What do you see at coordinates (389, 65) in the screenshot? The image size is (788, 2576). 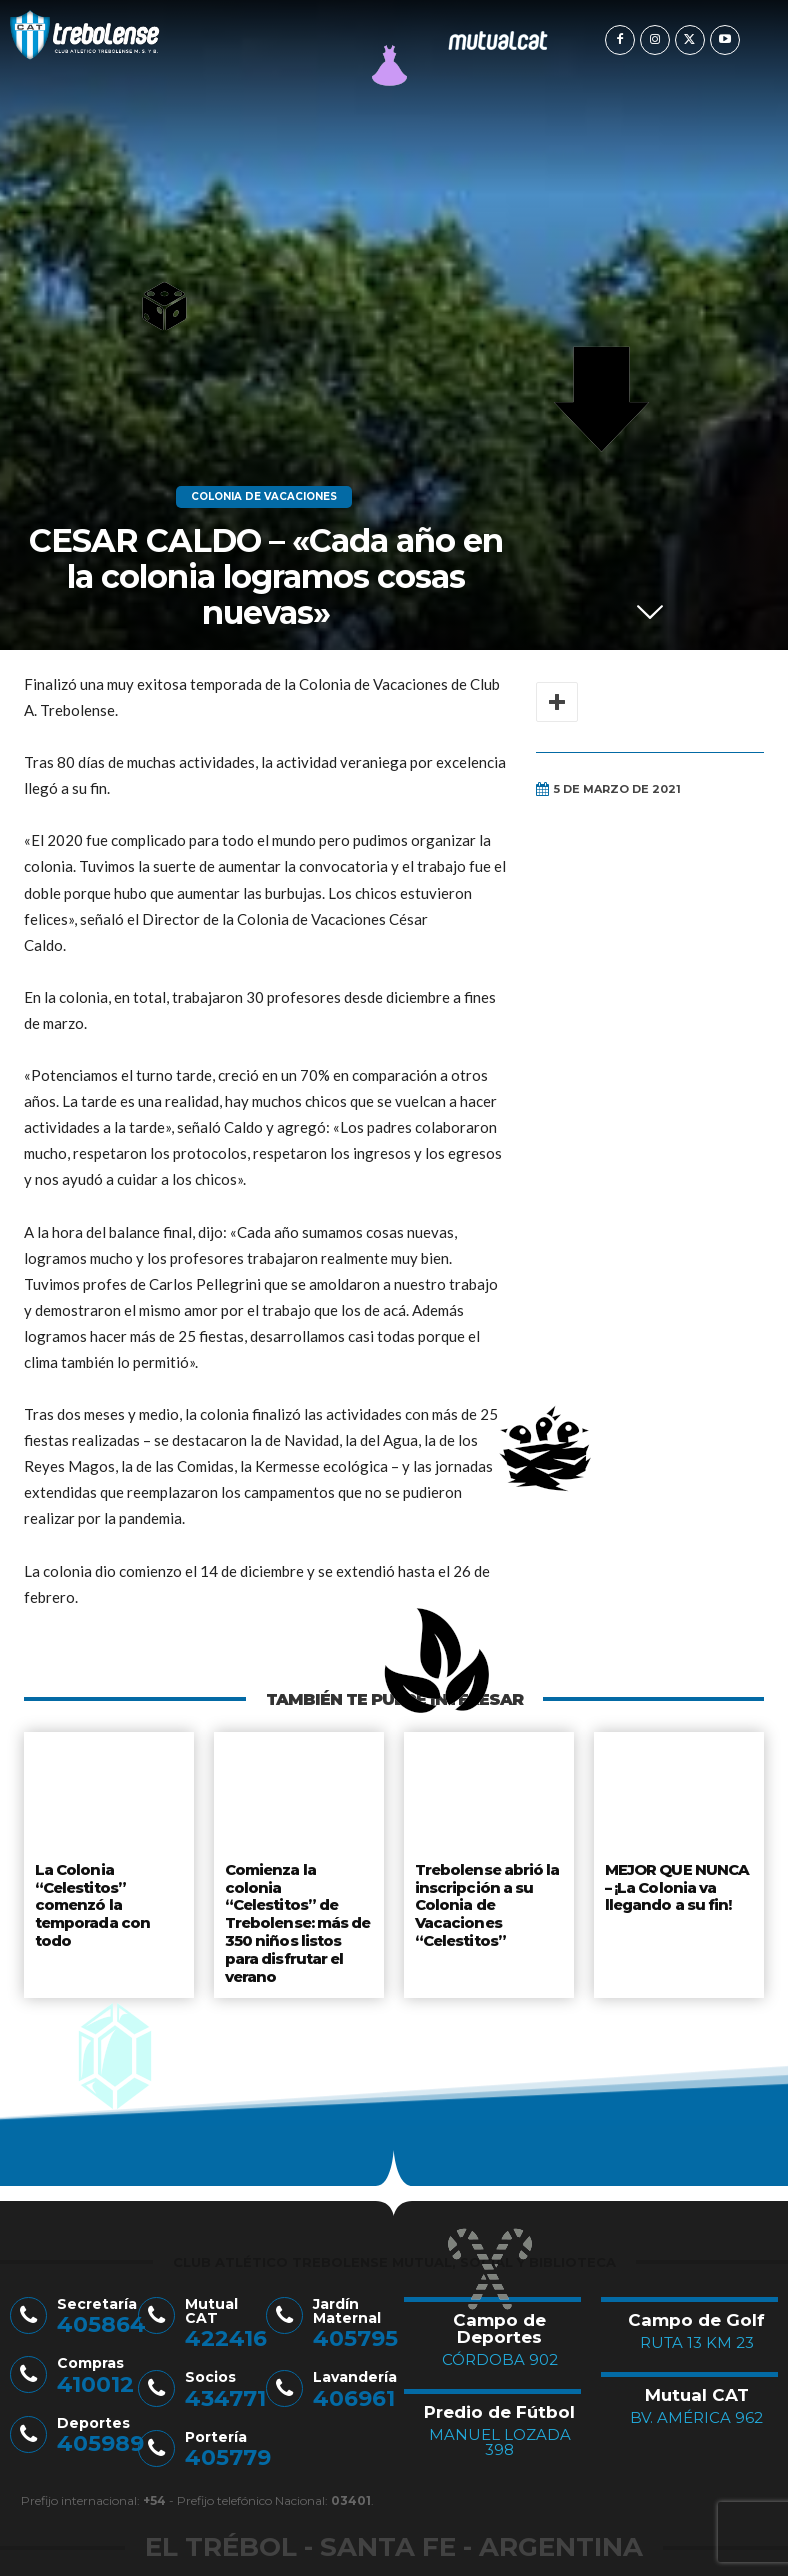 I see `select a dress or clothing item` at bounding box center [389, 65].